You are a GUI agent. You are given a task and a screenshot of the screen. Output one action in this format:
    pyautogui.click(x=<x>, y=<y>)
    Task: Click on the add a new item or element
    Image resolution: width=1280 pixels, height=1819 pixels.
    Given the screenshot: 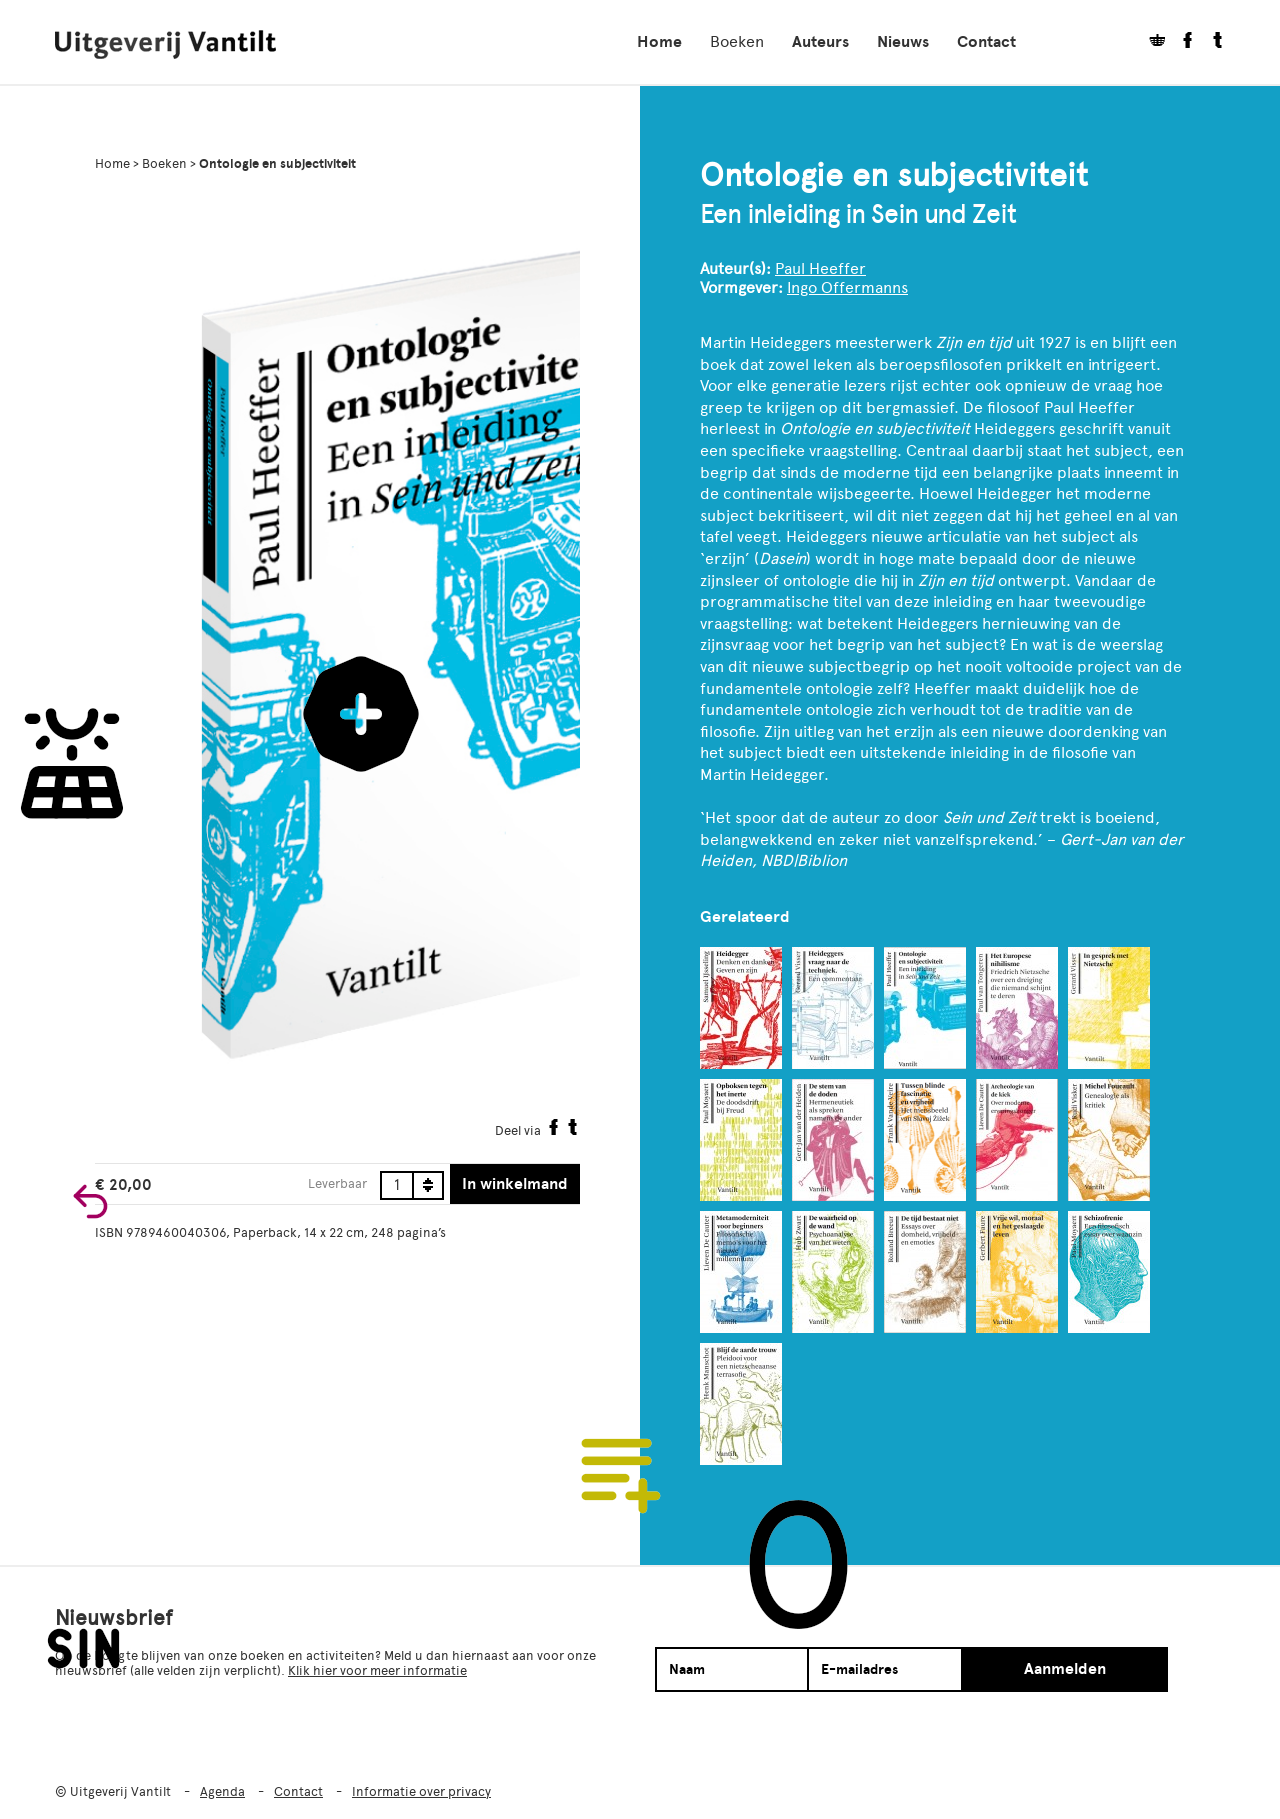 What is the action you would take?
    pyautogui.click(x=361, y=714)
    